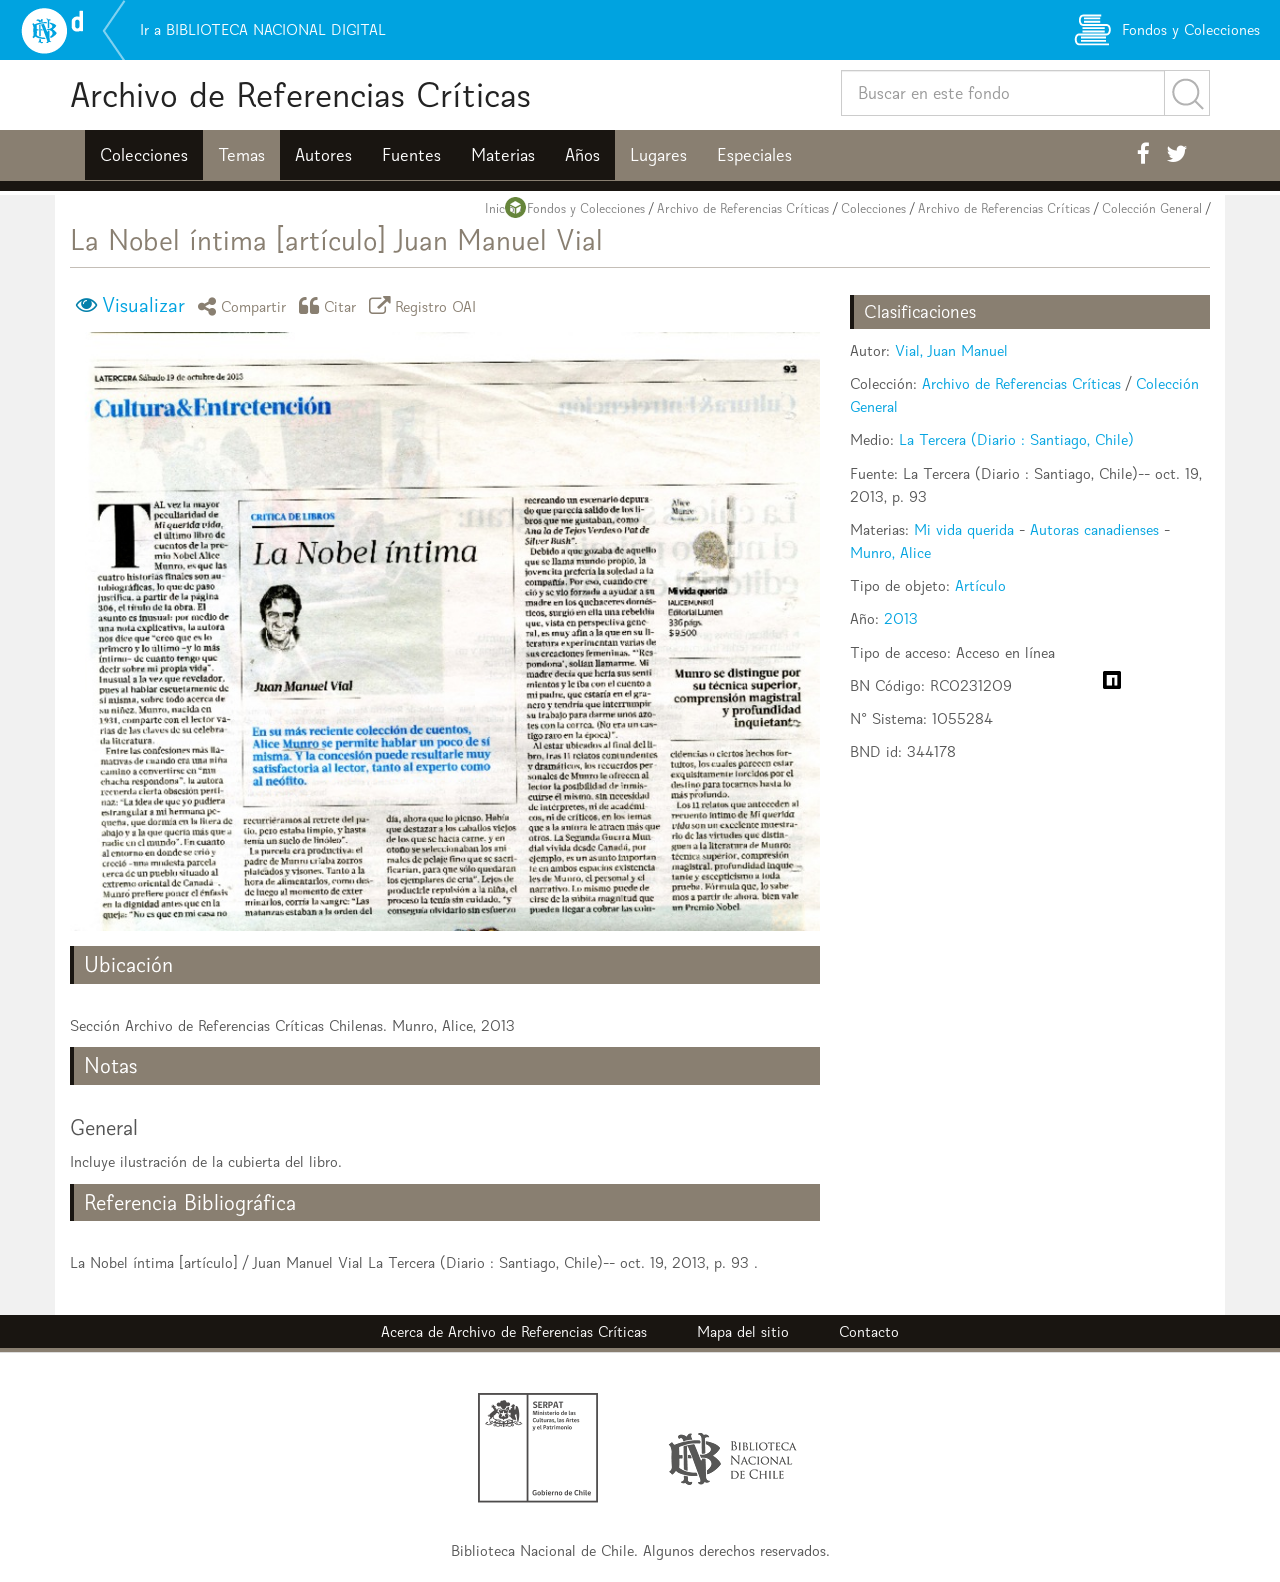 The width and height of the screenshot is (1280, 1582). Describe the element at coordinates (515, 207) in the screenshot. I see `open sketchfab to view 3d models` at that location.